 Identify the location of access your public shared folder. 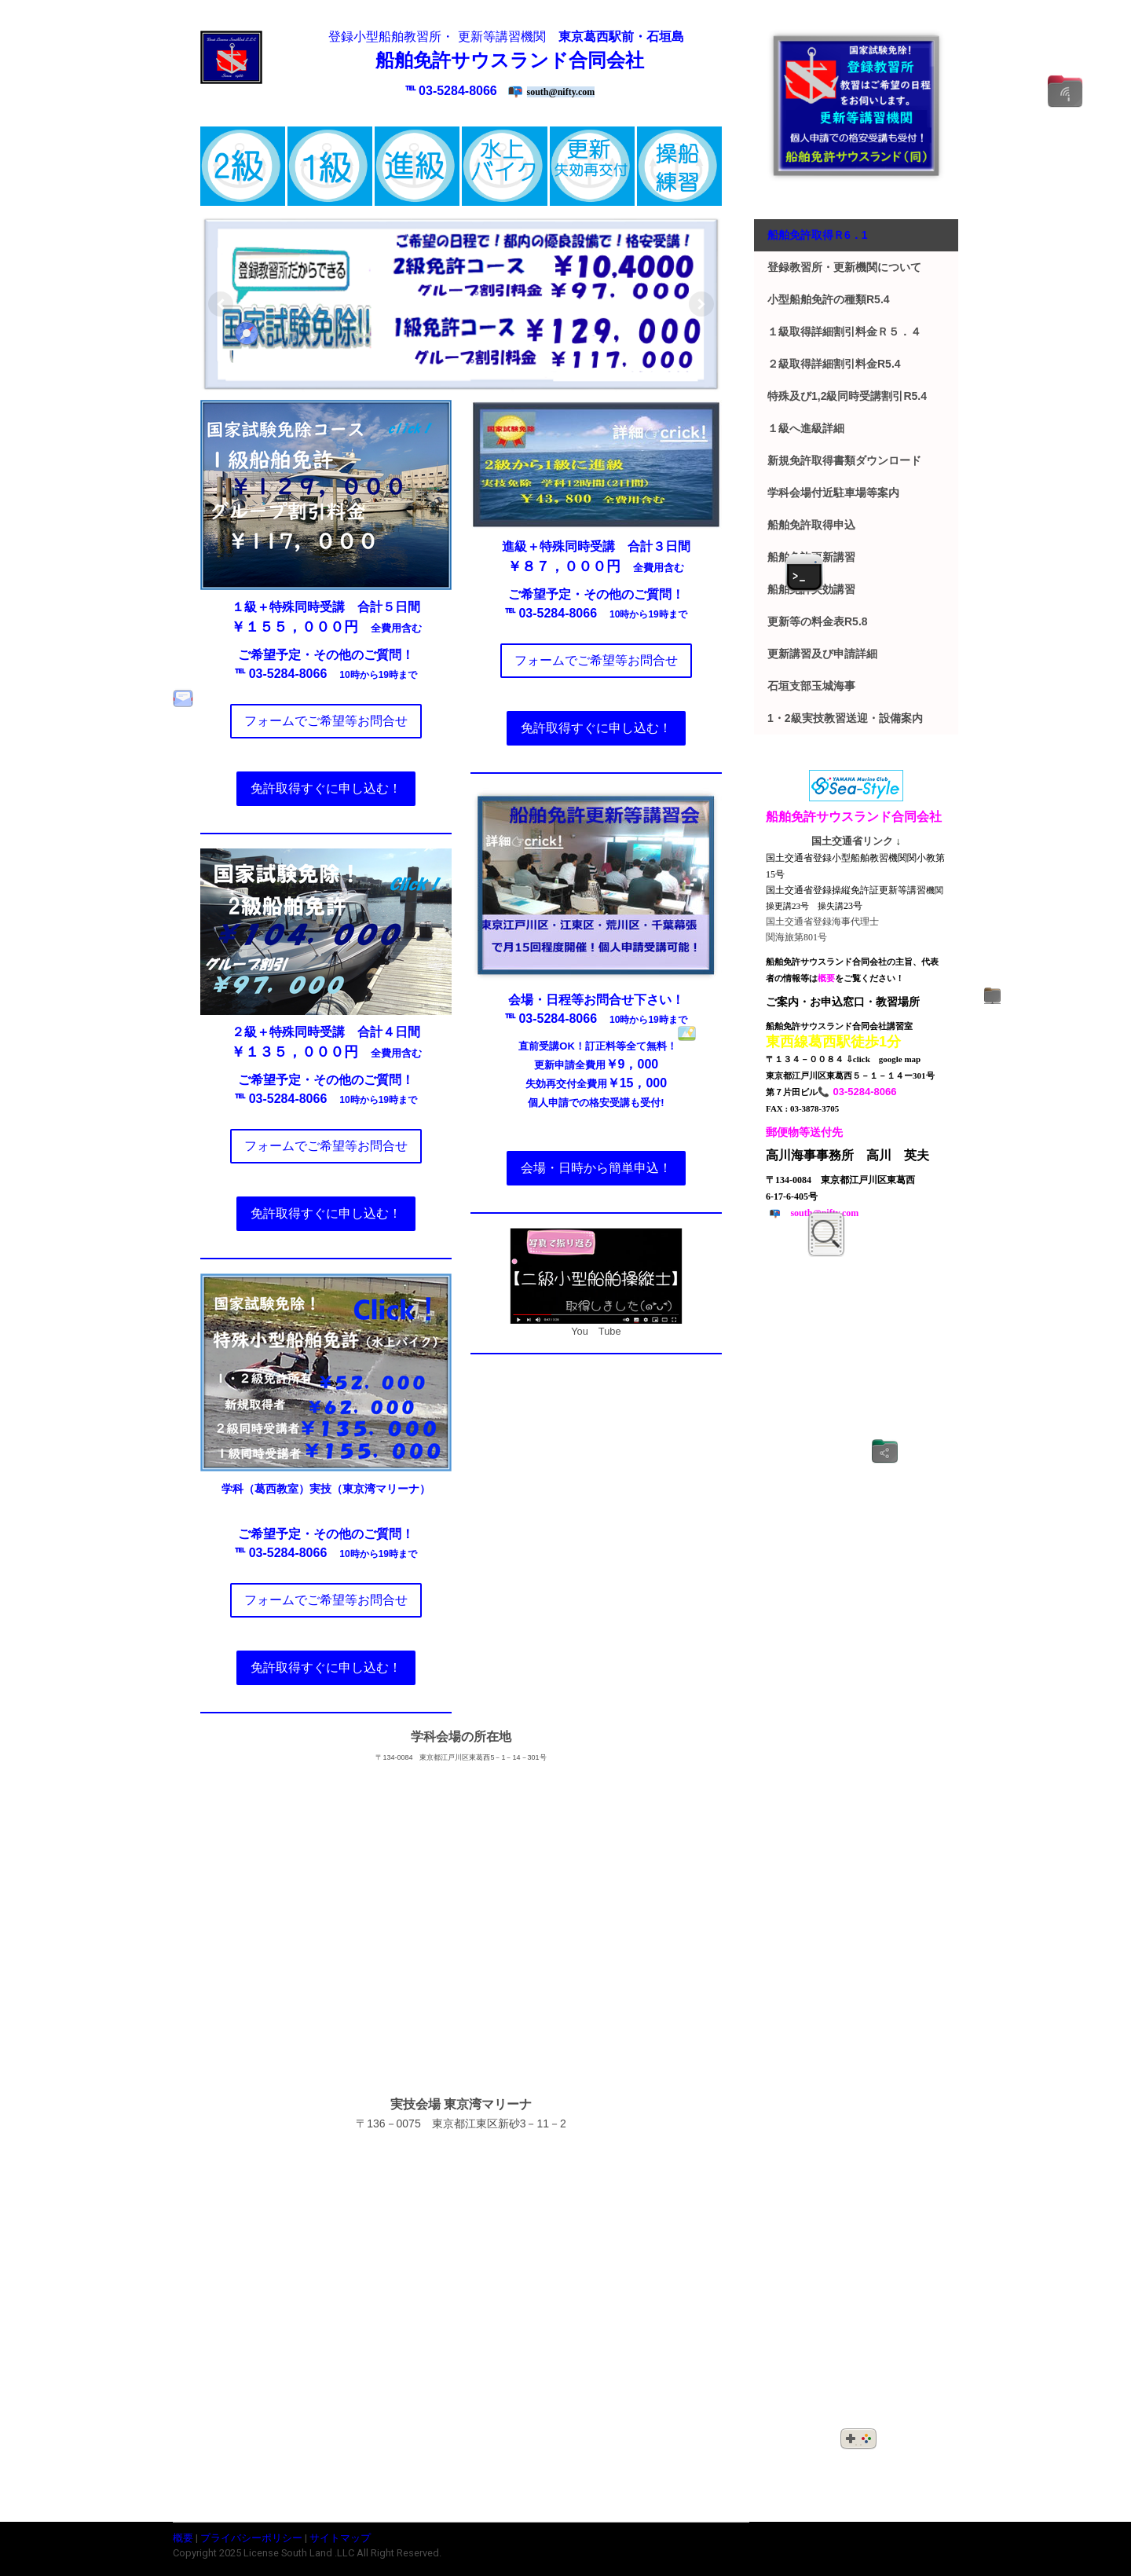
(884, 1450).